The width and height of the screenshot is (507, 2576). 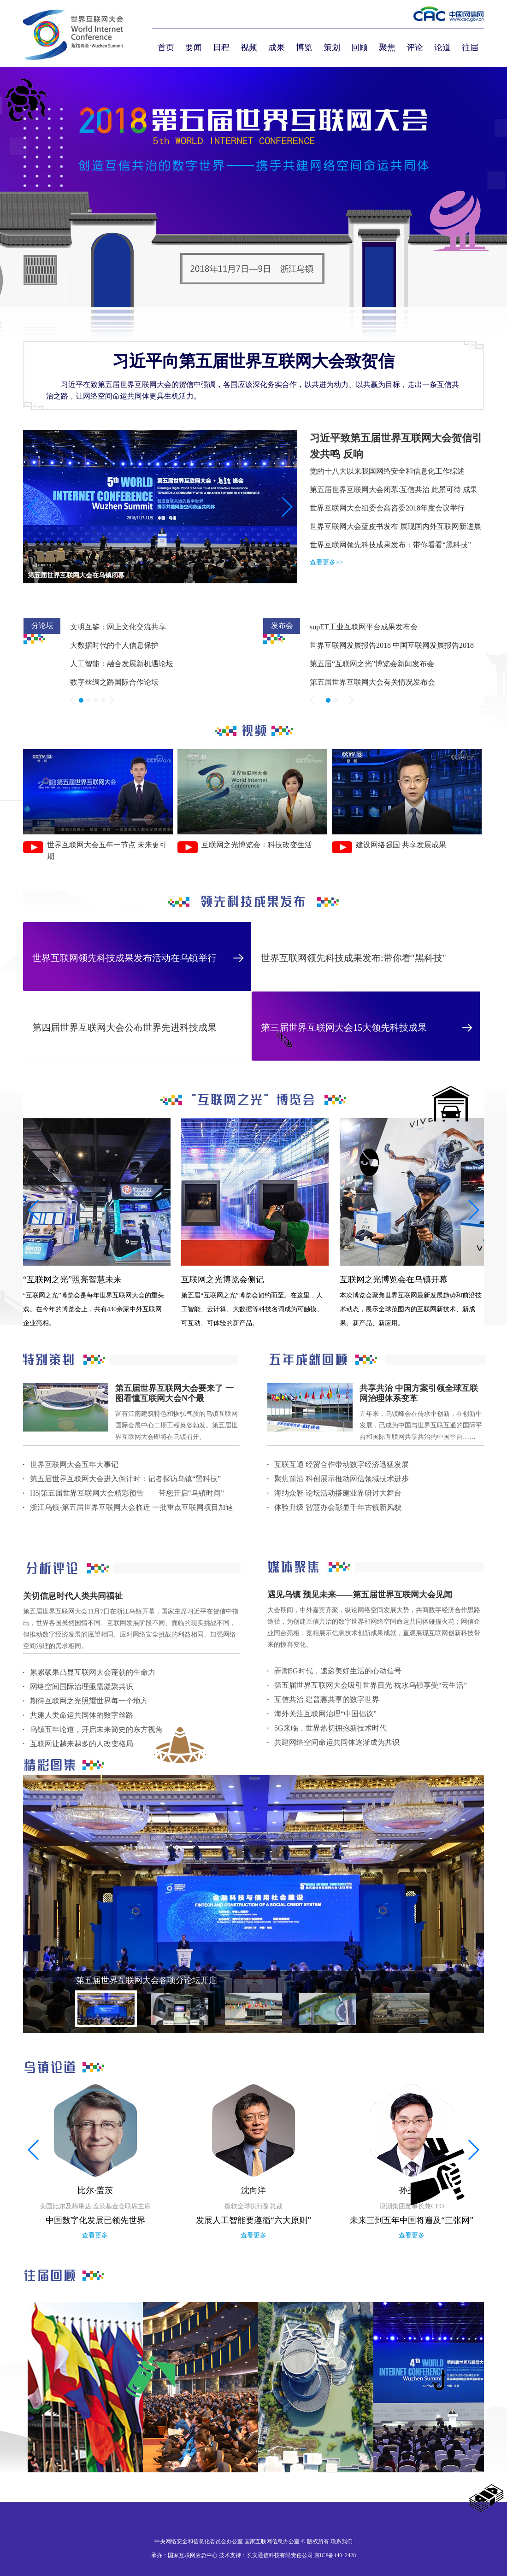 I want to click on select a thorn or vine-based attack ability, so click(x=284, y=1039).